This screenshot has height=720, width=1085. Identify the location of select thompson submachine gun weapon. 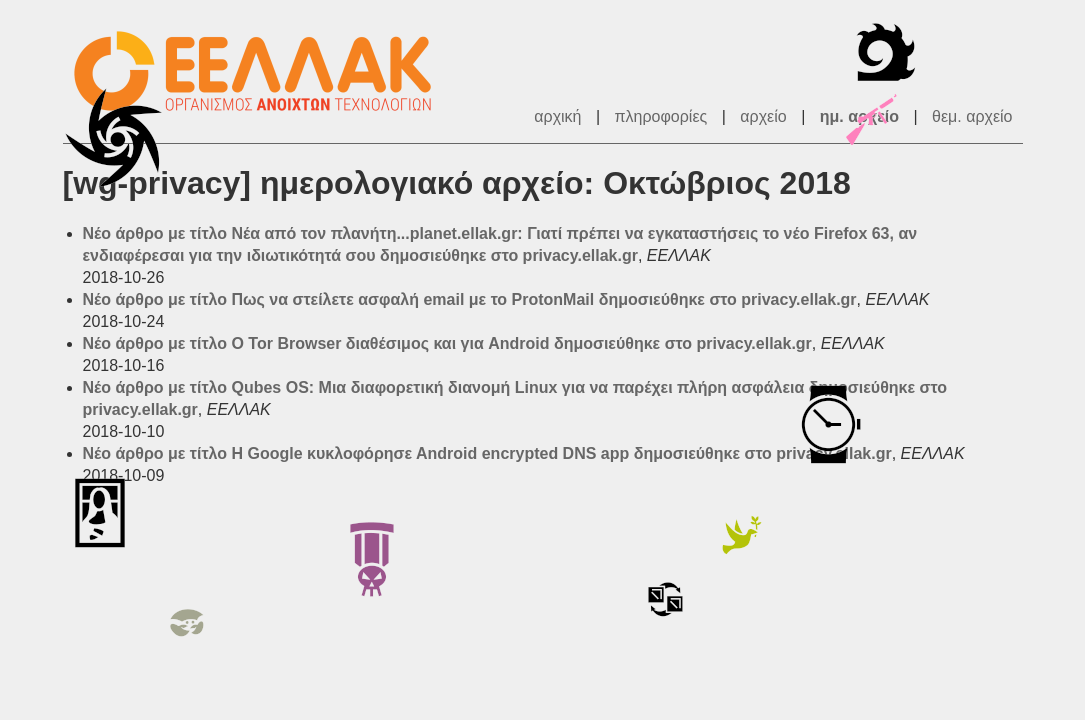
(871, 119).